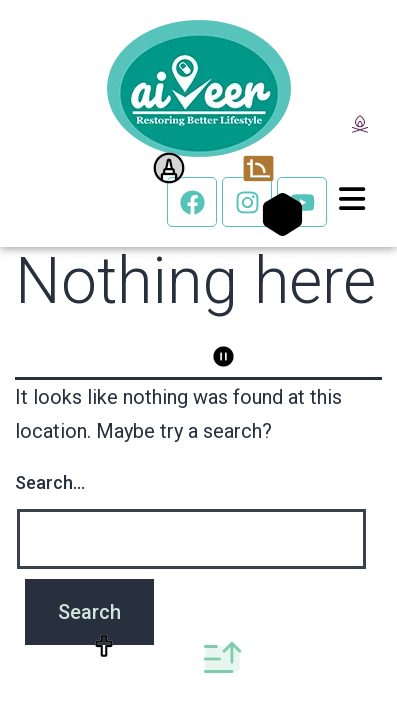 The height and width of the screenshot is (720, 397). Describe the element at coordinates (258, 168) in the screenshot. I see `measure or adjust an angle` at that location.